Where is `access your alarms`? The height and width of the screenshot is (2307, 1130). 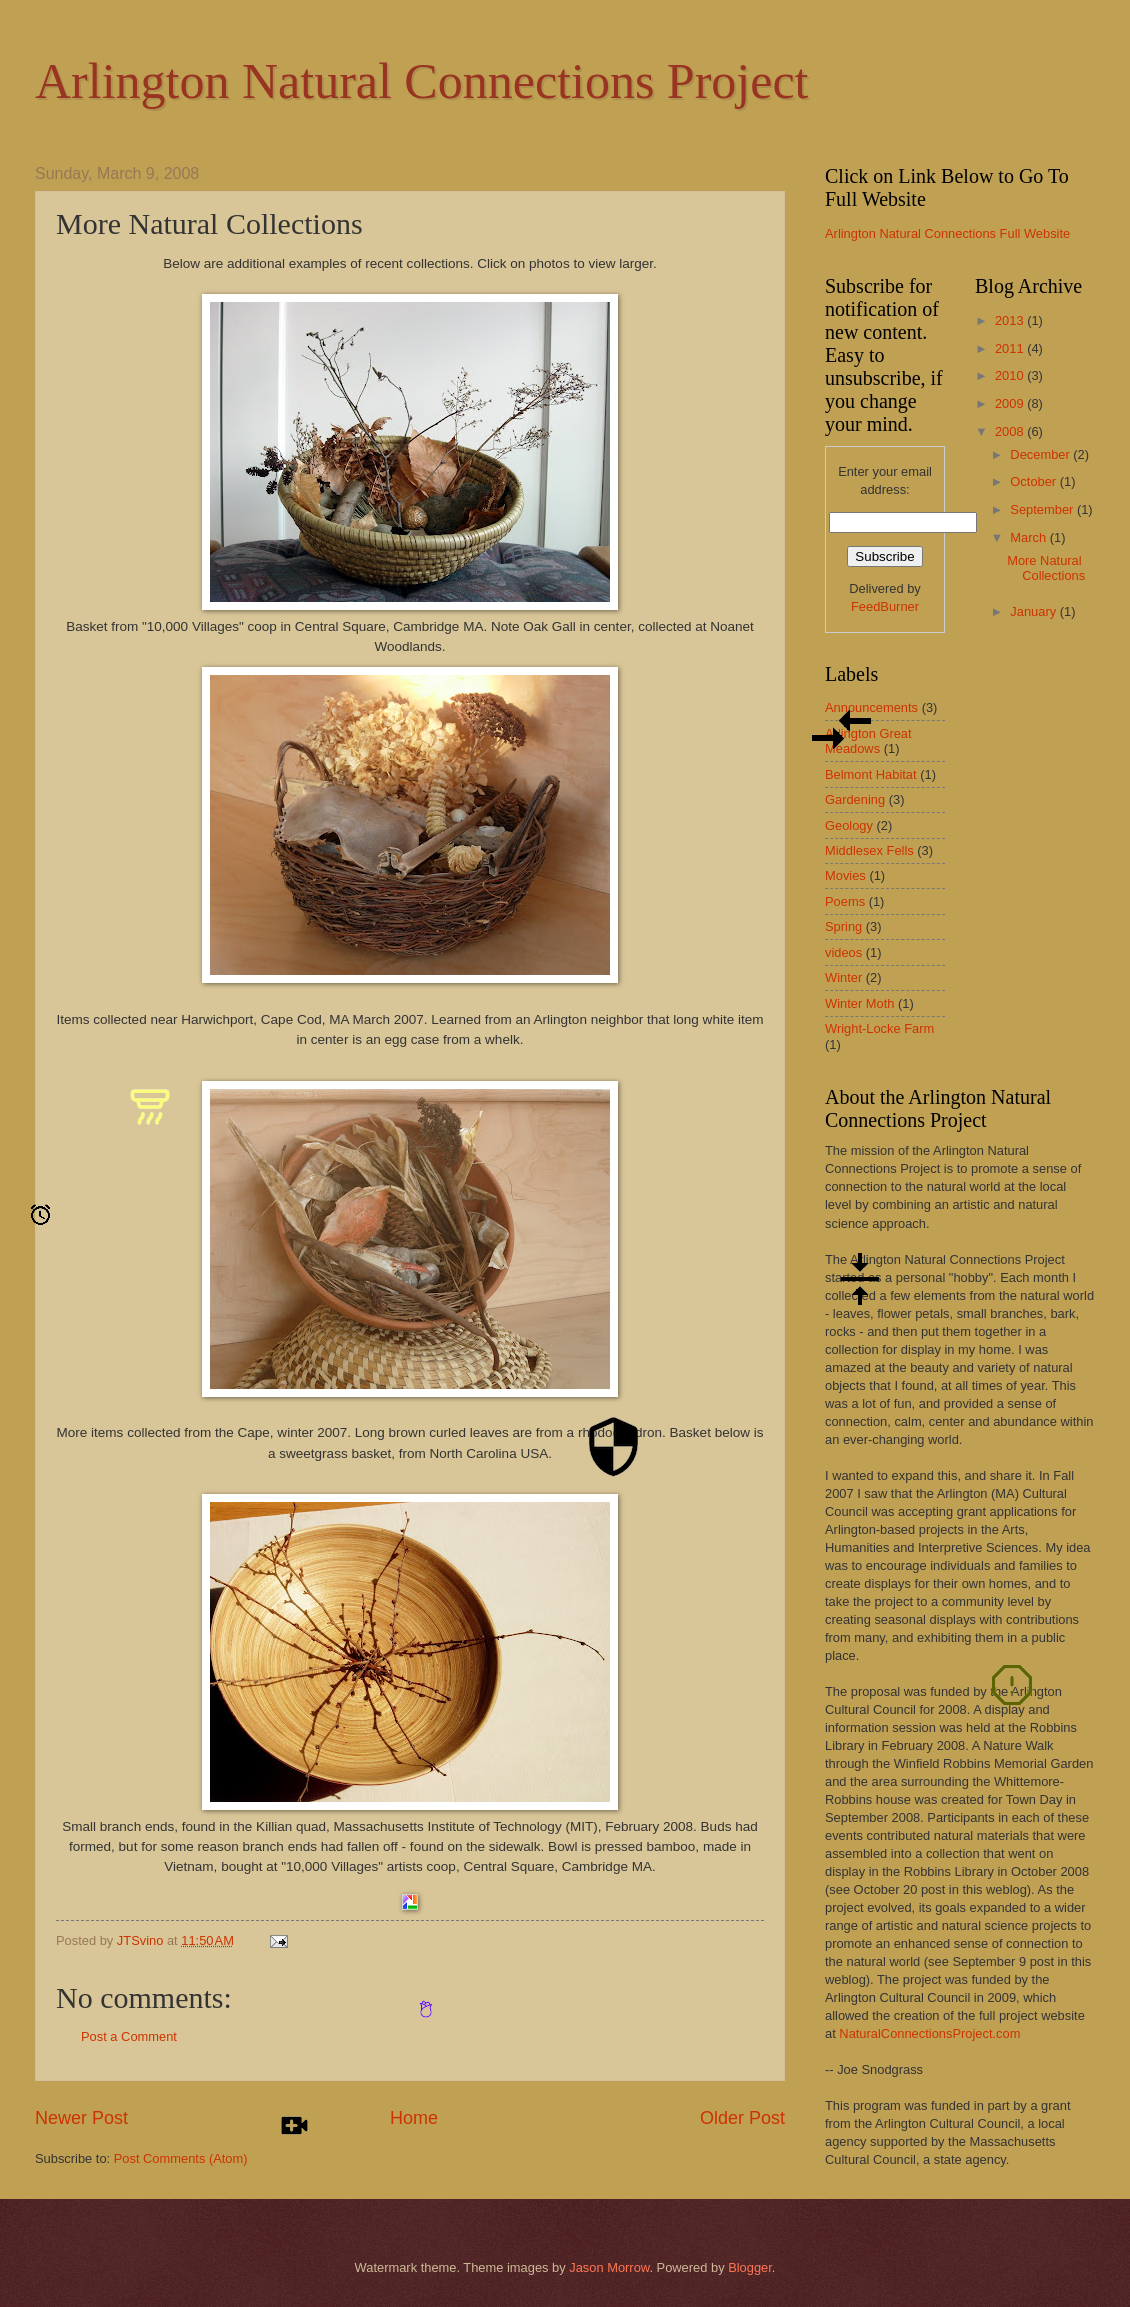 access your alarms is located at coordinates (40, 1214).